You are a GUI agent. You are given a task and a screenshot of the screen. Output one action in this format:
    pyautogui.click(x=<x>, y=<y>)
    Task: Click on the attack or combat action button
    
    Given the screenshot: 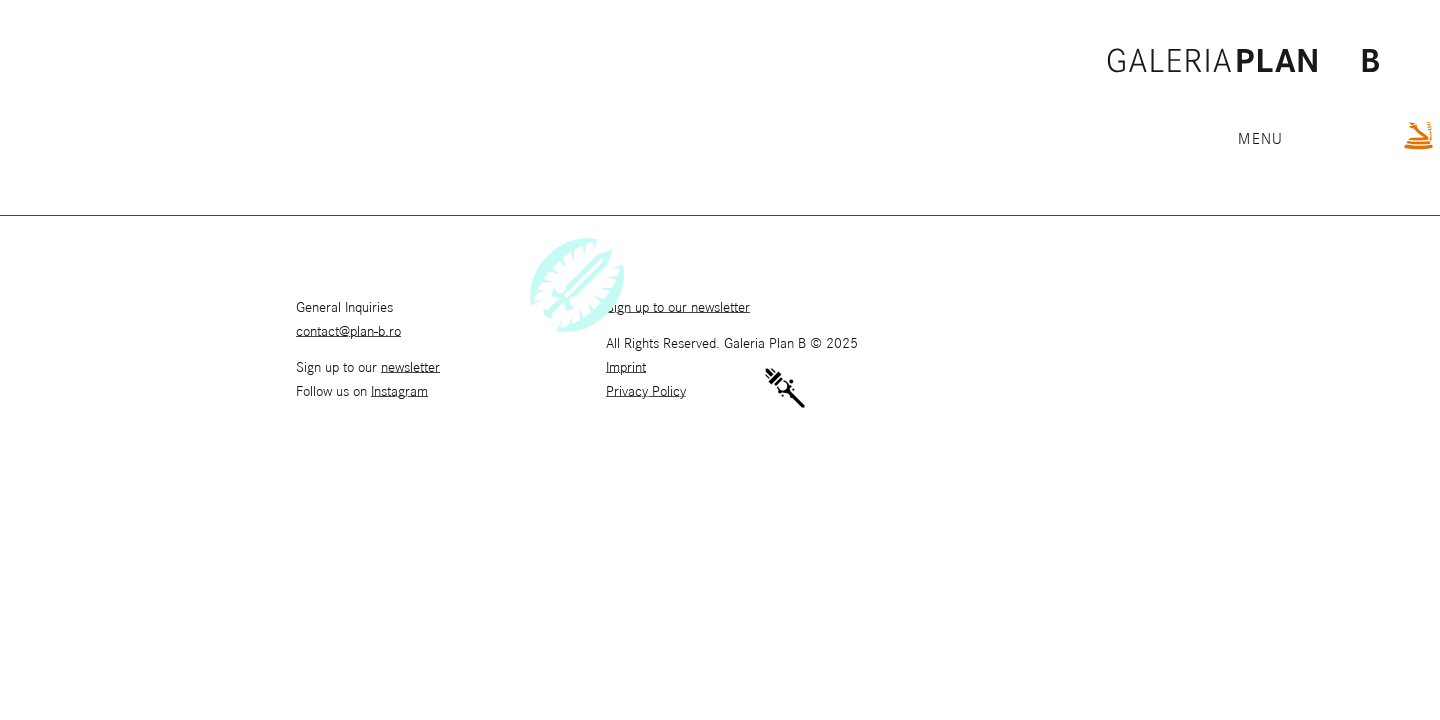 What is the action you would take?
    pyautogui.click(x=577, y=284)
    